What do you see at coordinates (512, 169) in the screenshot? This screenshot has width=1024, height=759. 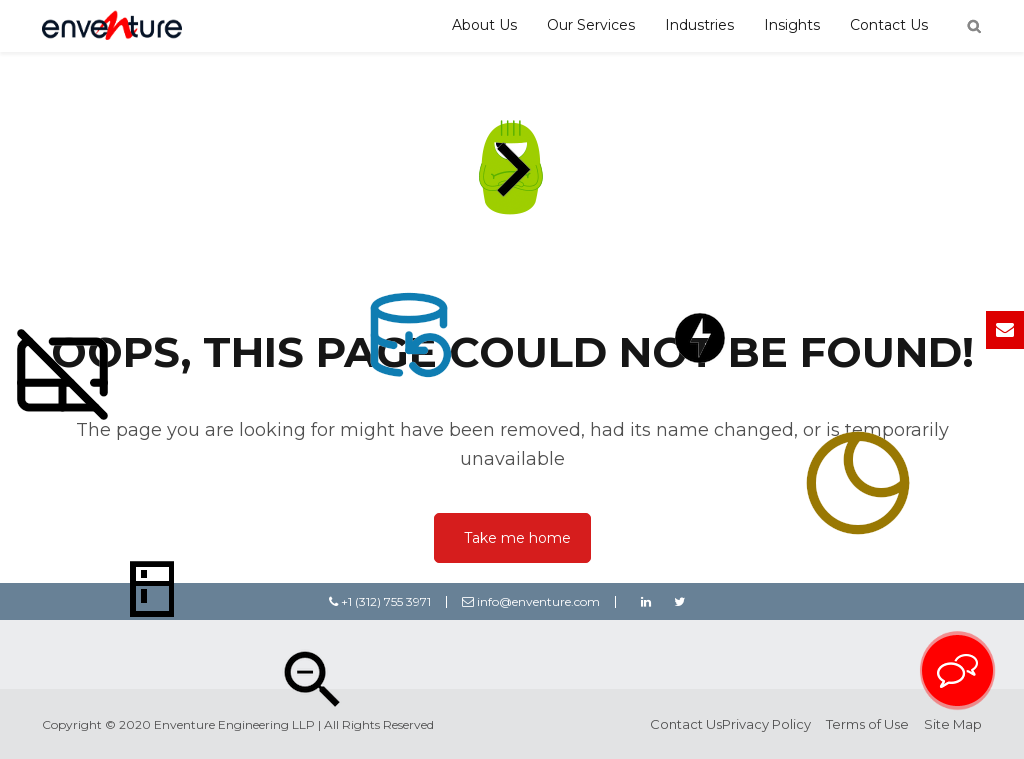 I see `navigate to the next item or page` at bounding box center [512, 169].